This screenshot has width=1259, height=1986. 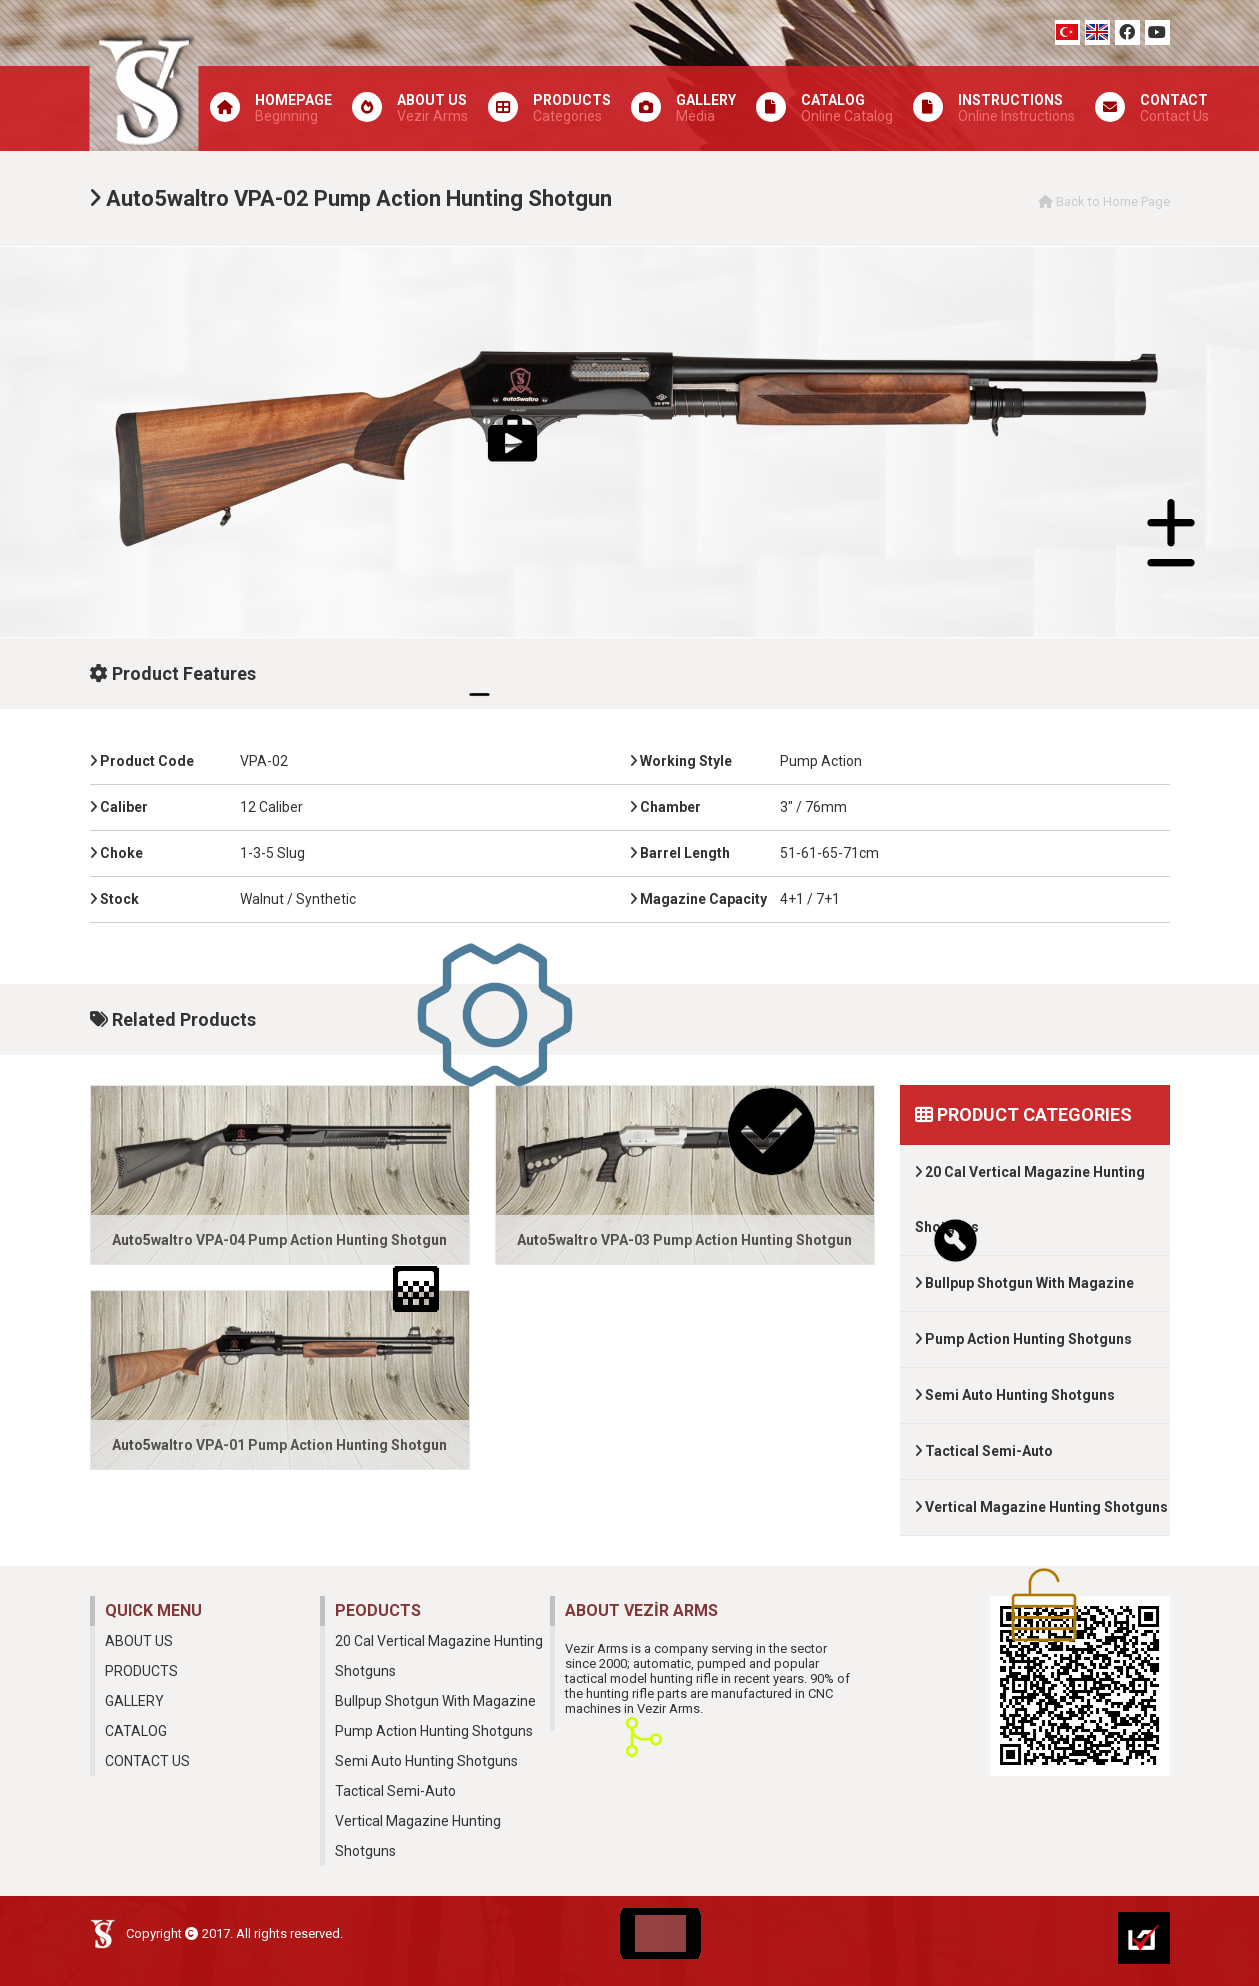 I want to click on merge a branch into the main codebase, so click(x=644, y=1737).